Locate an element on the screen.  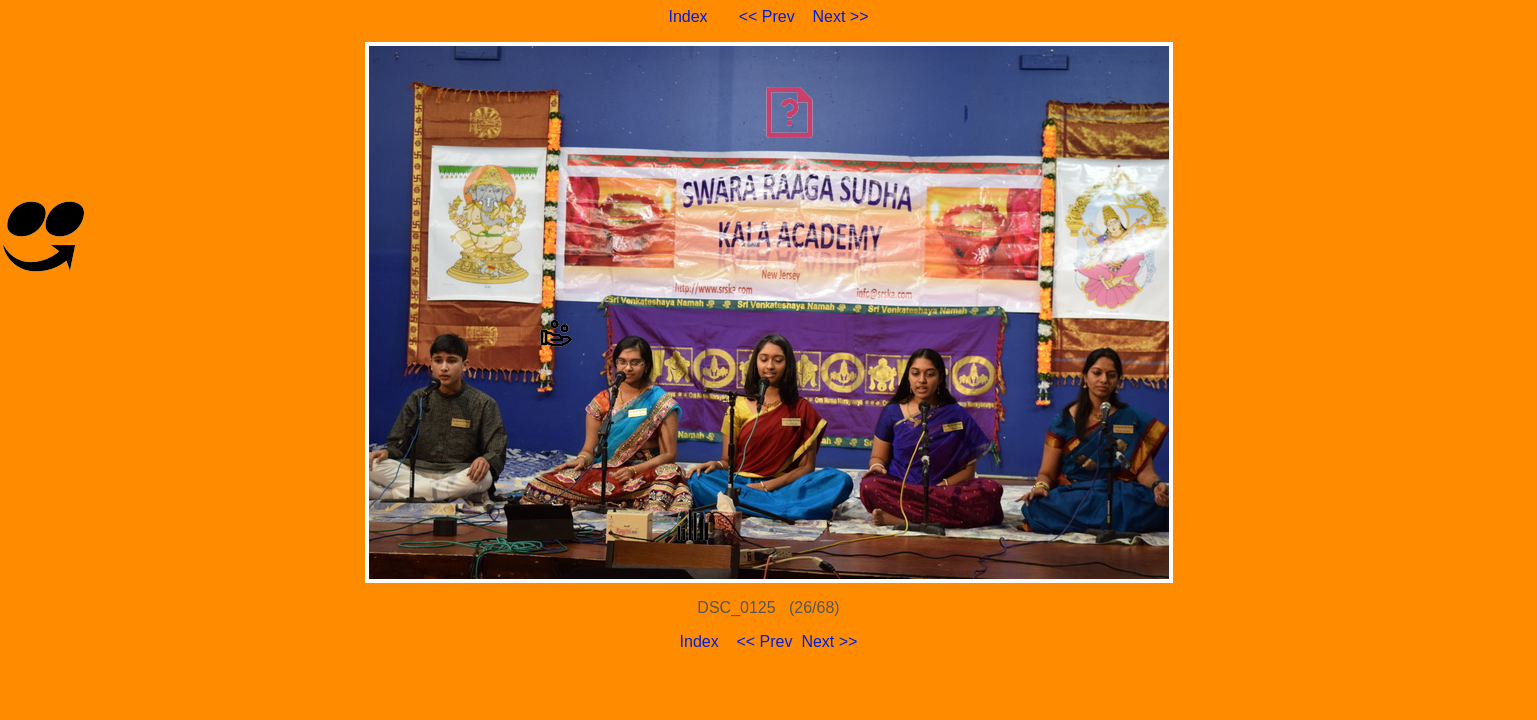
make a payment or tip is located at coordinates (556, 334).